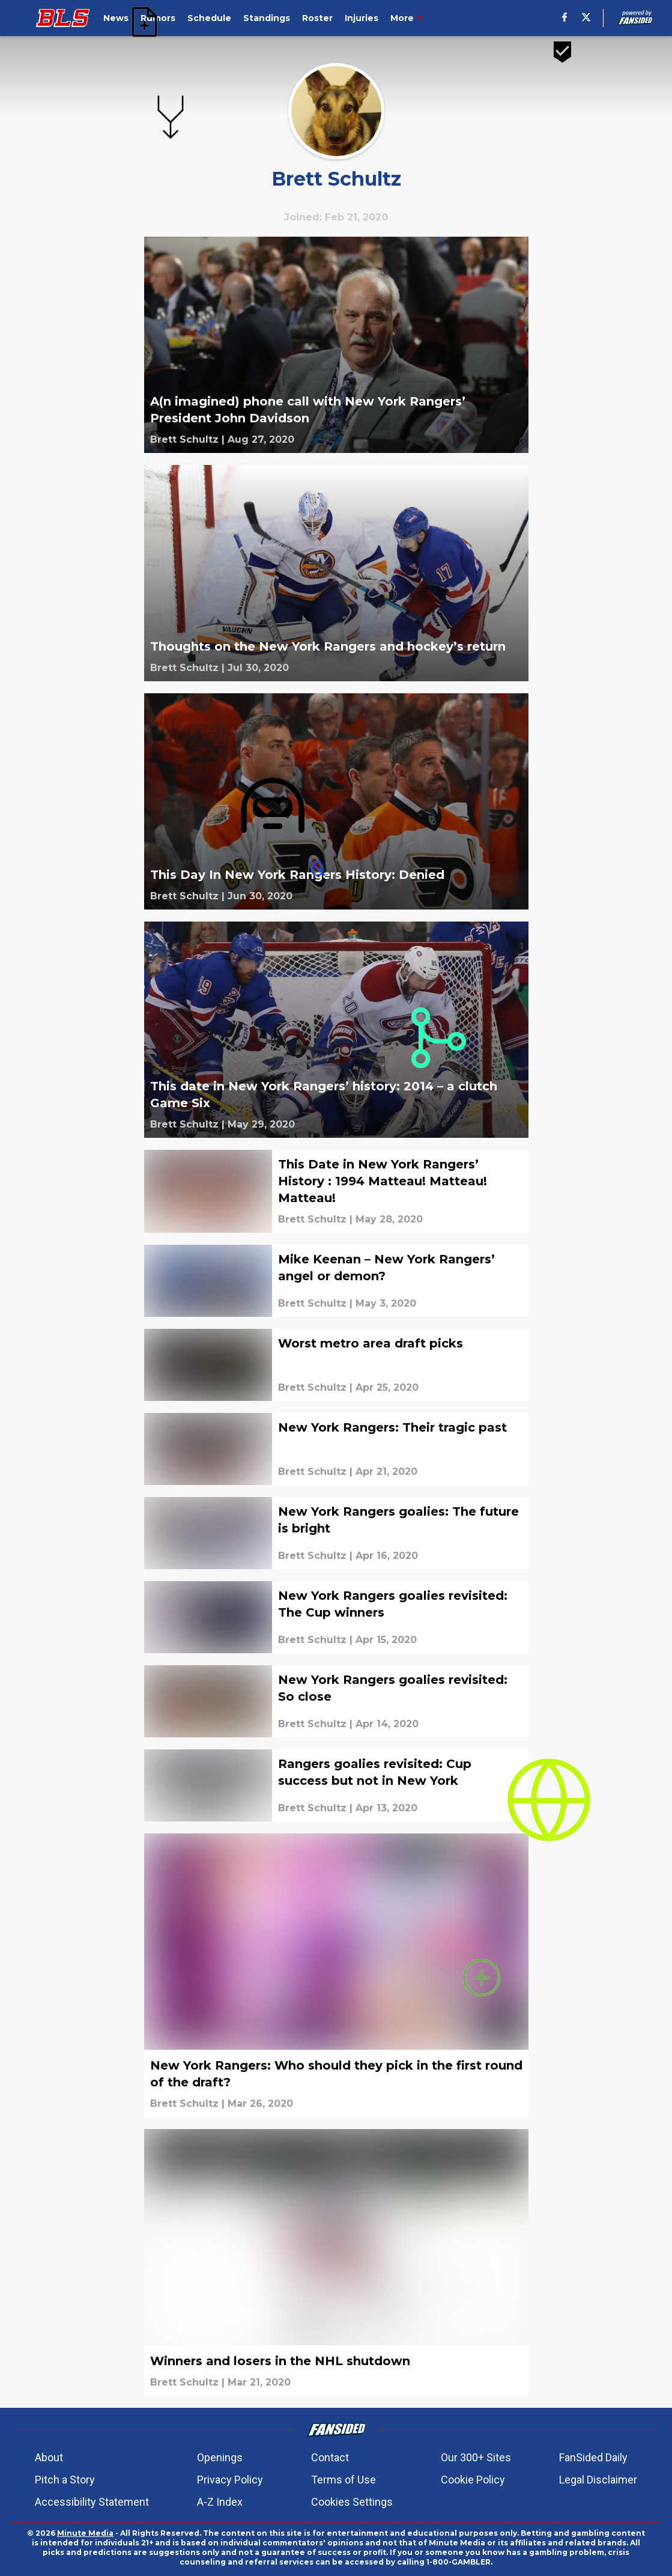 The image size is (672, 2576). Describe the element at coordinates (144, 22) in the screenshot. I see `create a new file` at that location.